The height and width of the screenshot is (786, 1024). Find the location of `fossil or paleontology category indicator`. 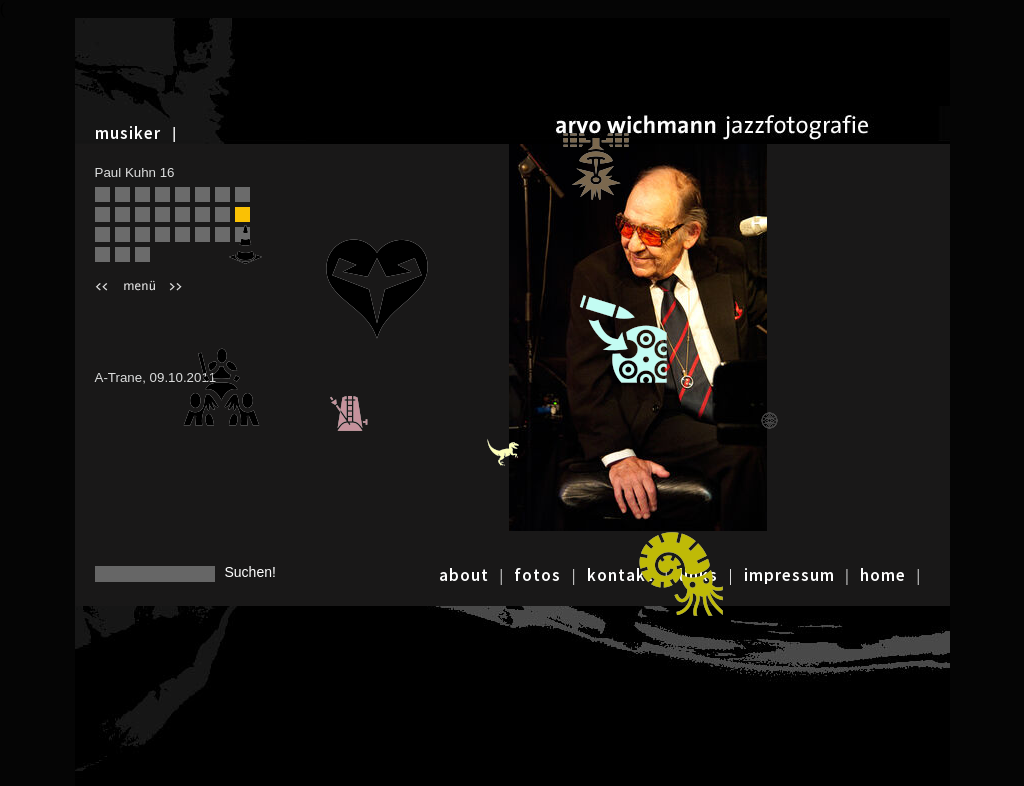

fossil or paleontology category indicator is located at coordinates (681, 574).